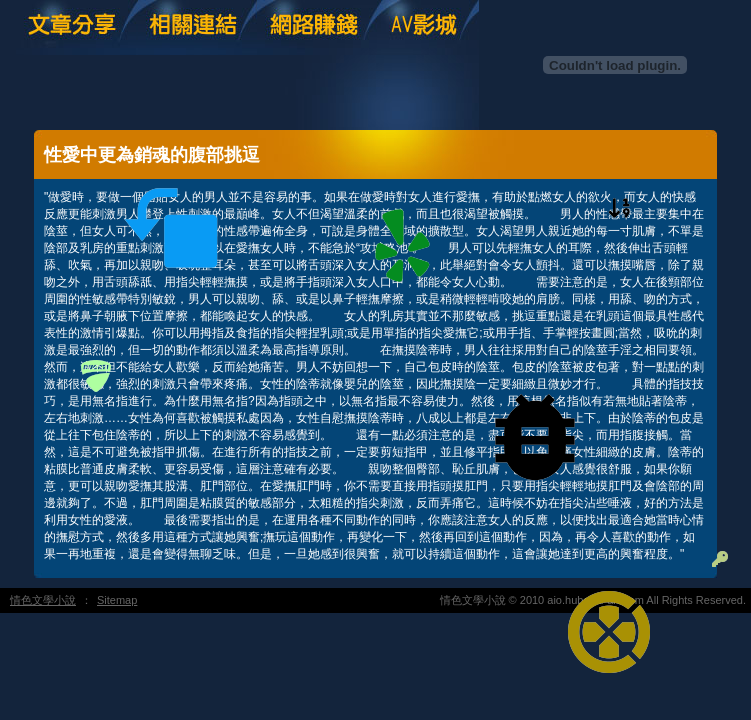  What do you see at coordinates (96, 376) in the screenshot?
I see `Ducati brand logo` at bounding box center [96, 376].